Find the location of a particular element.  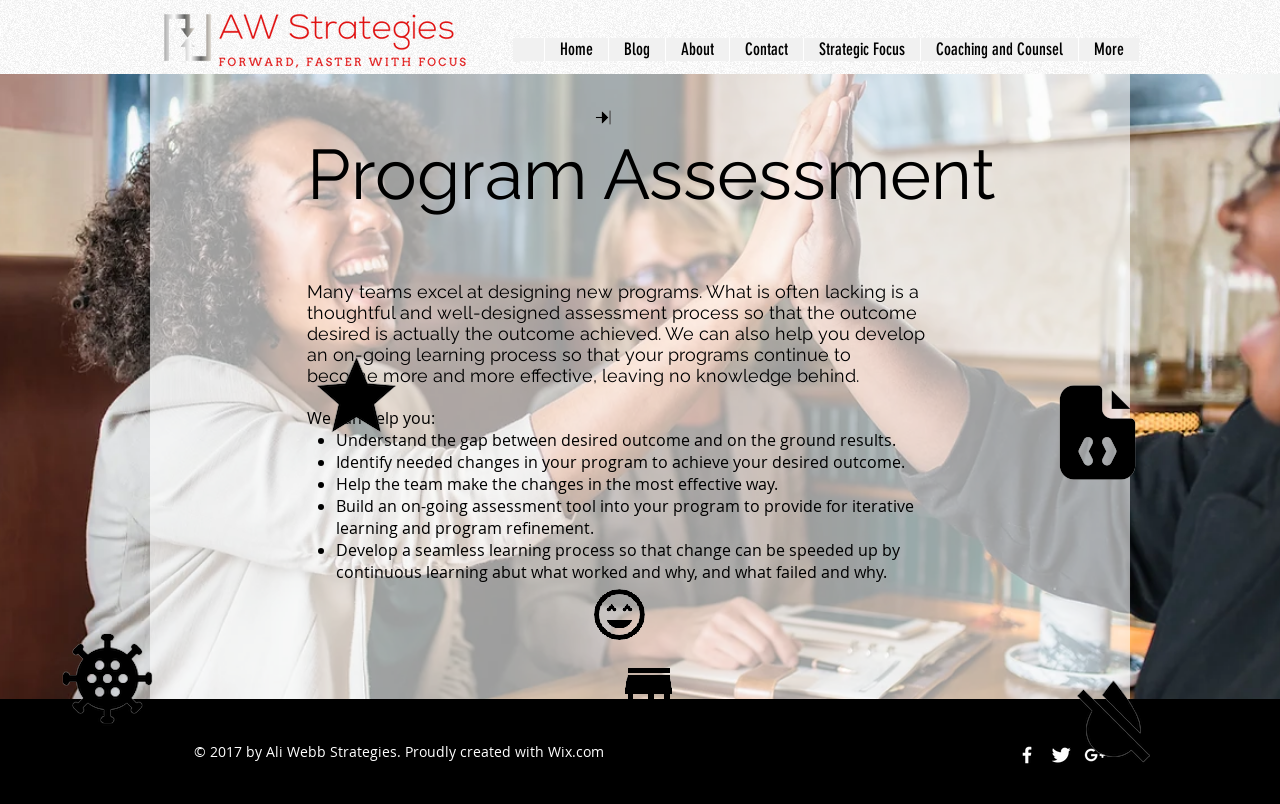

rate your experience as very satisfied is located at coordinates (619, 614).